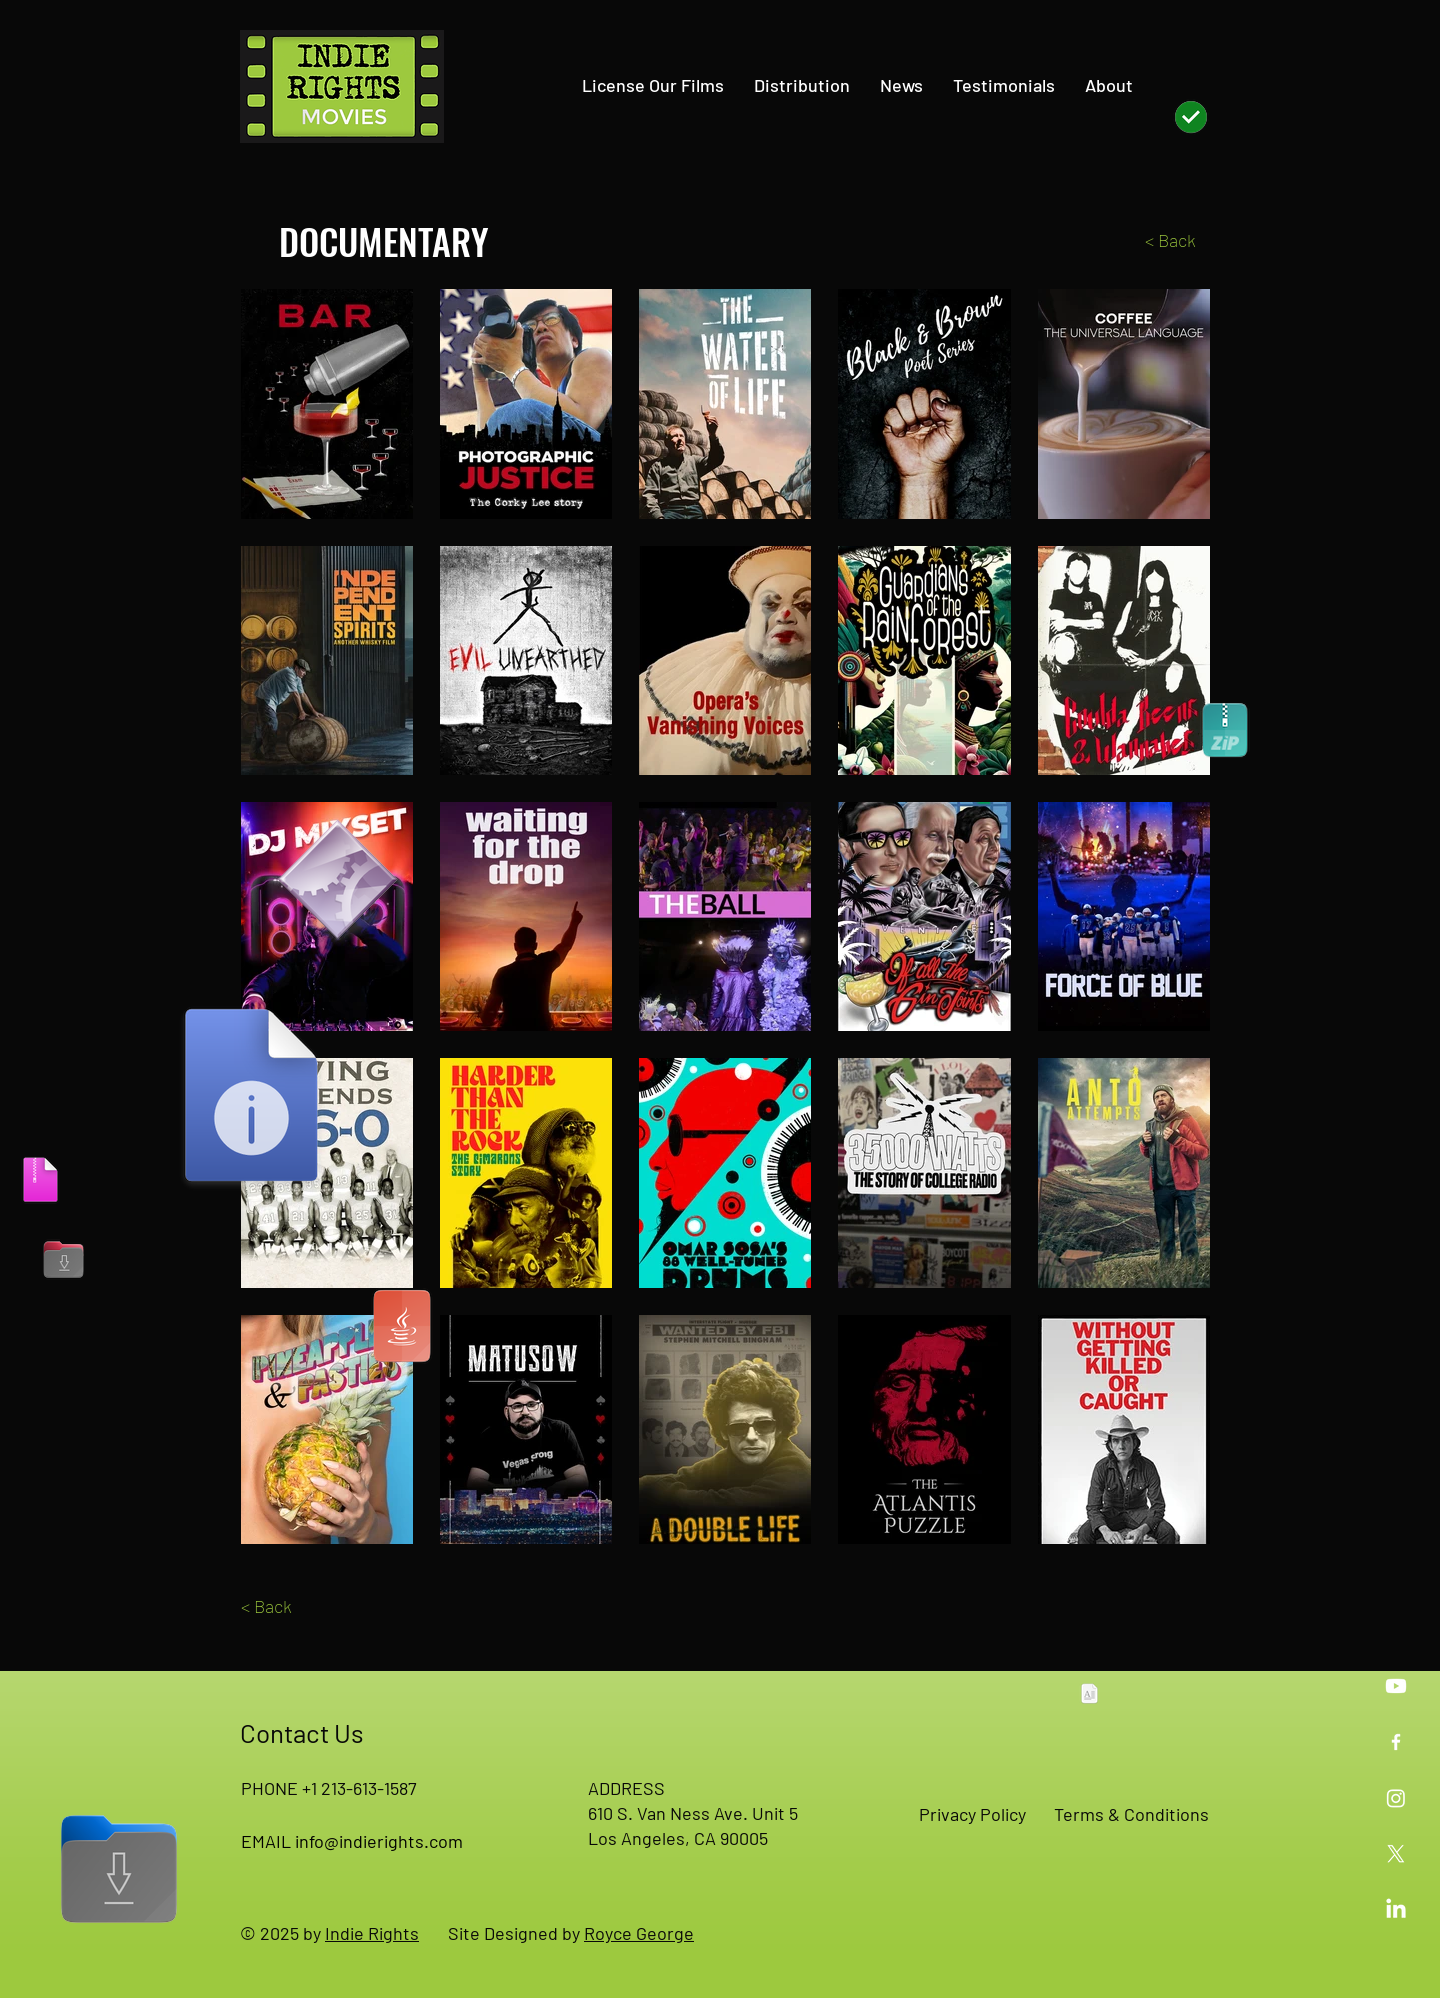  What do you see at coordinates (1225, 730) in the screenshot?
I see `compressed zip archive file` at bounding box center [1225, 730].